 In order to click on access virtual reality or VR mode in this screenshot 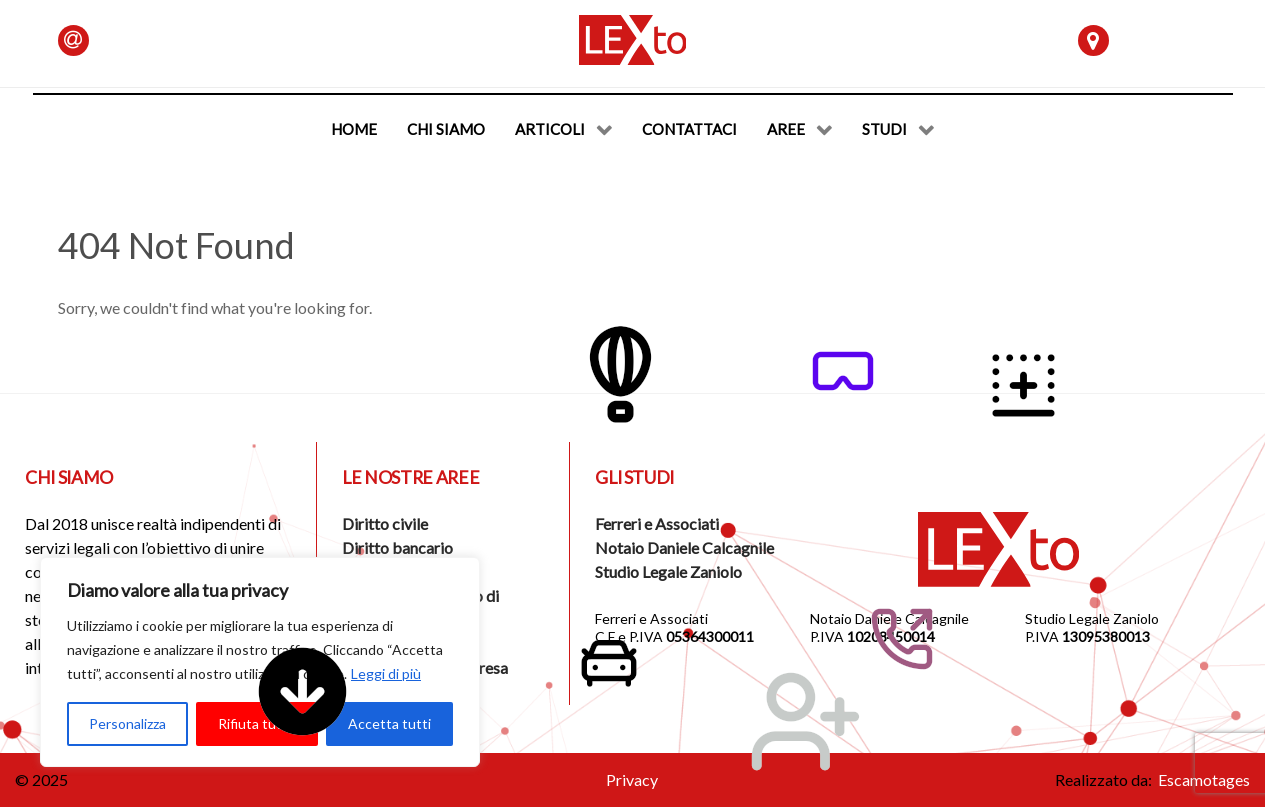, I will do `click(843, 371)`.